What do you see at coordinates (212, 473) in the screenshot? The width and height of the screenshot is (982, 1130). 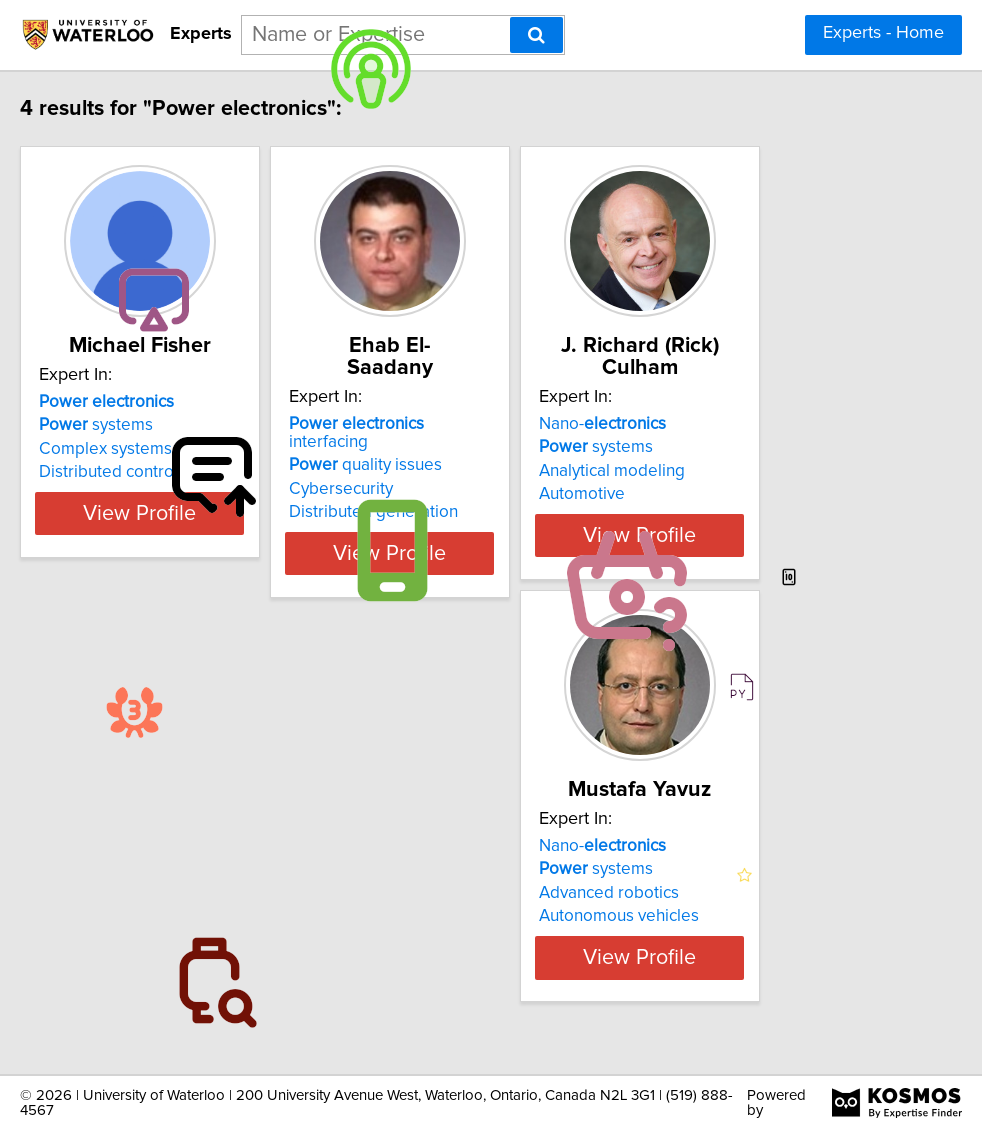 I see `send or upload a message` at bounding box center [212, 473].